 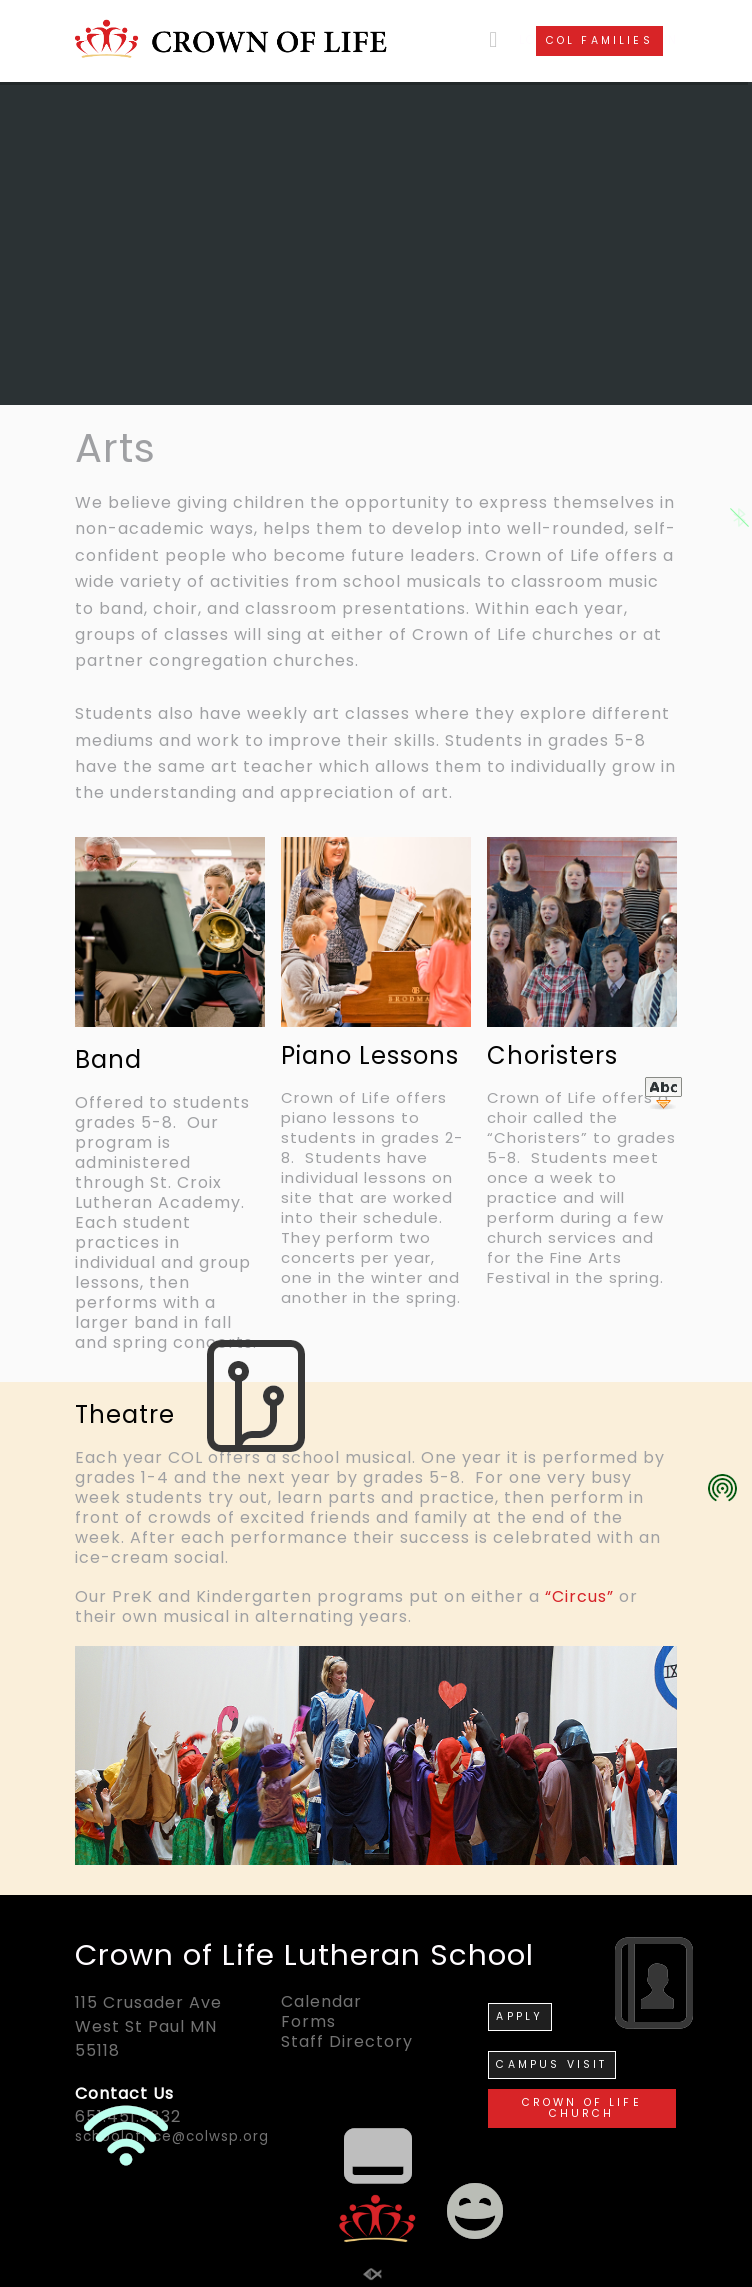 I want to click on open gitg version control application, so click(x=256, y=1396).